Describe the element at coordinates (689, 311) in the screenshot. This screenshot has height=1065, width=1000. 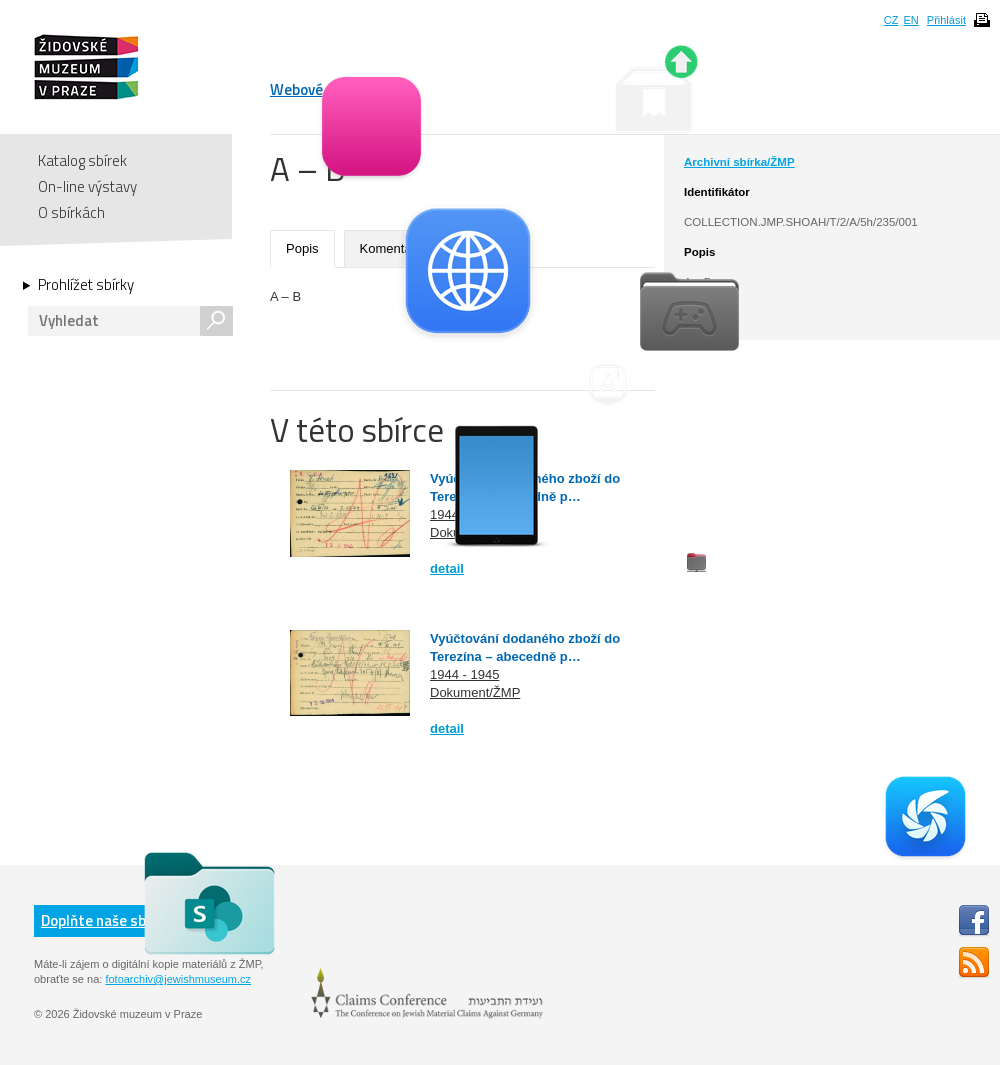
I see `open your games folder` at that location.